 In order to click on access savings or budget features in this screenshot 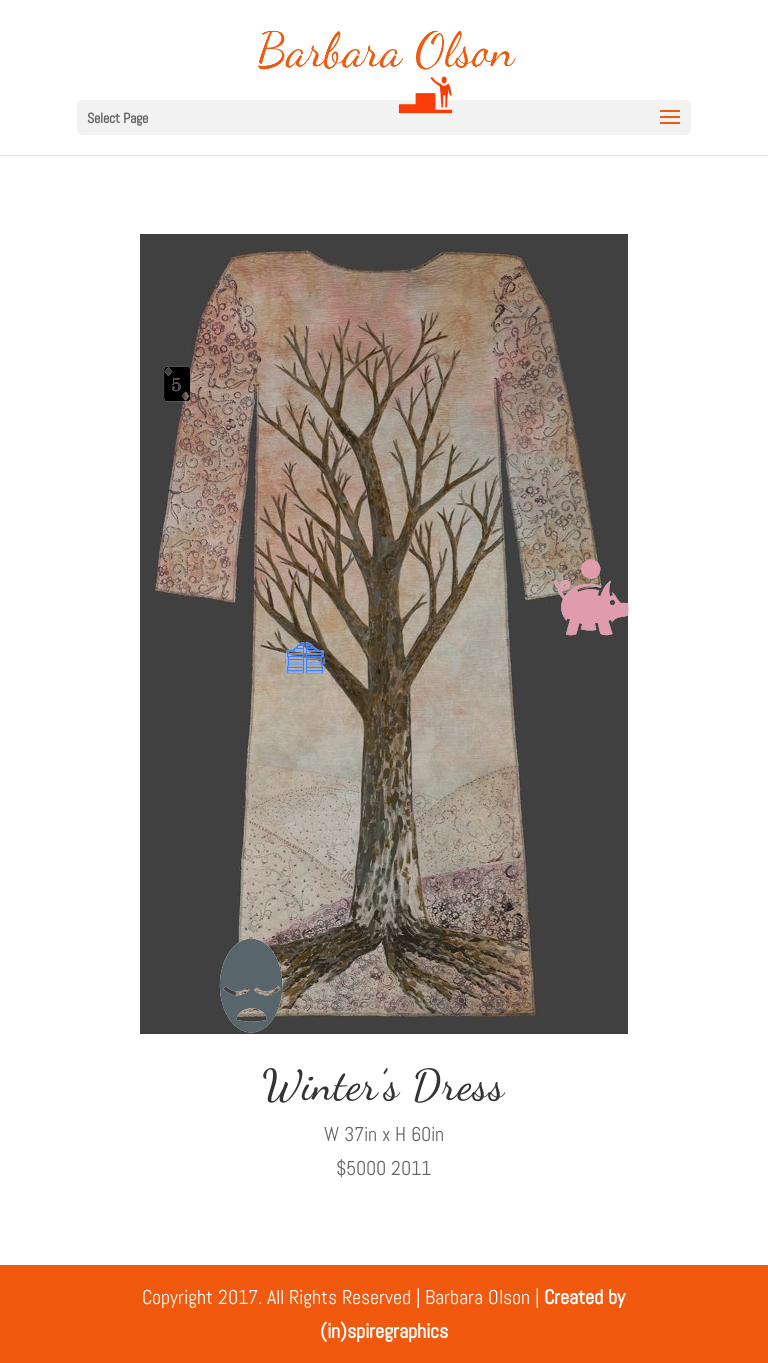, I will do `click(591, 599)`.